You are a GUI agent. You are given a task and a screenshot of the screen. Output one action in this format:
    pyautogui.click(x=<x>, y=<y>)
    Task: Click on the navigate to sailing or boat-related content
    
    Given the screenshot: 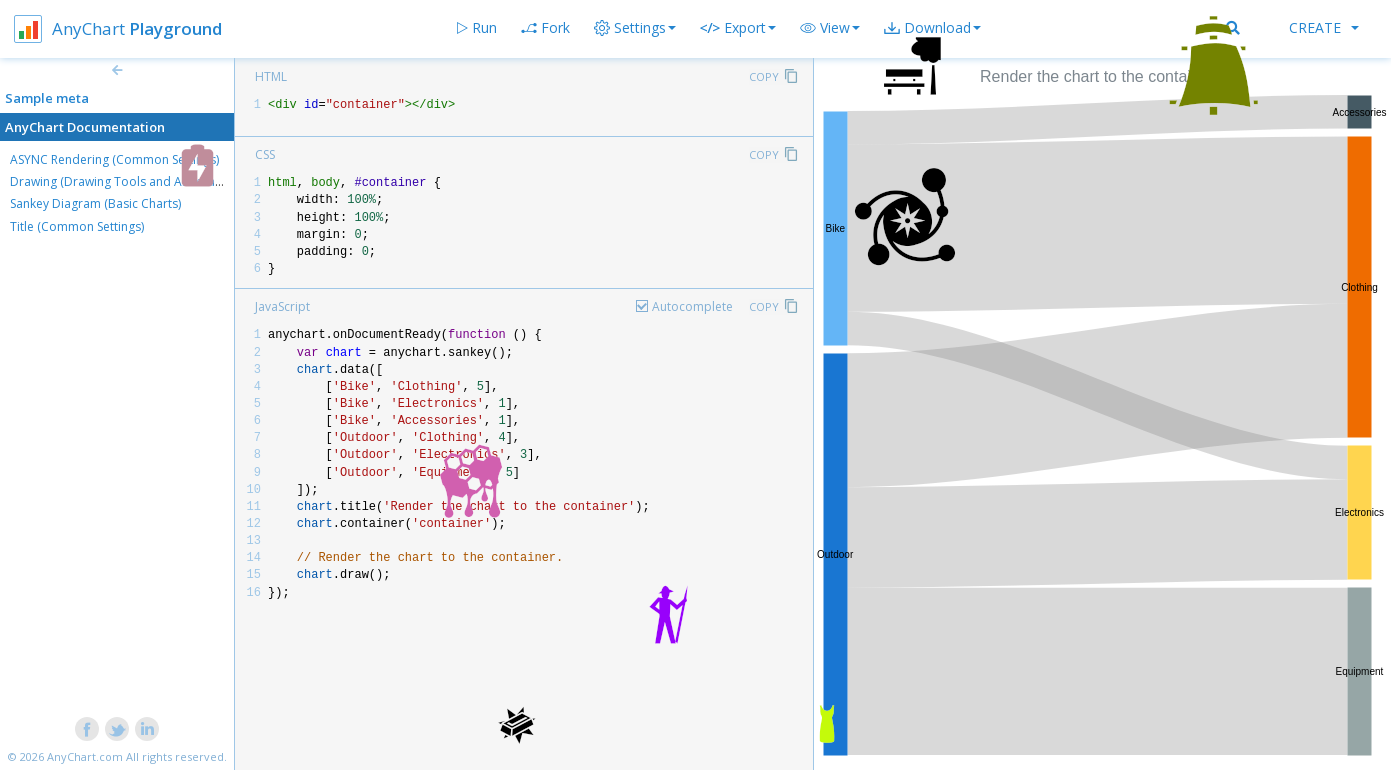 What is the action you would take?
    pyautogui.click(x=1213, y=65)
    